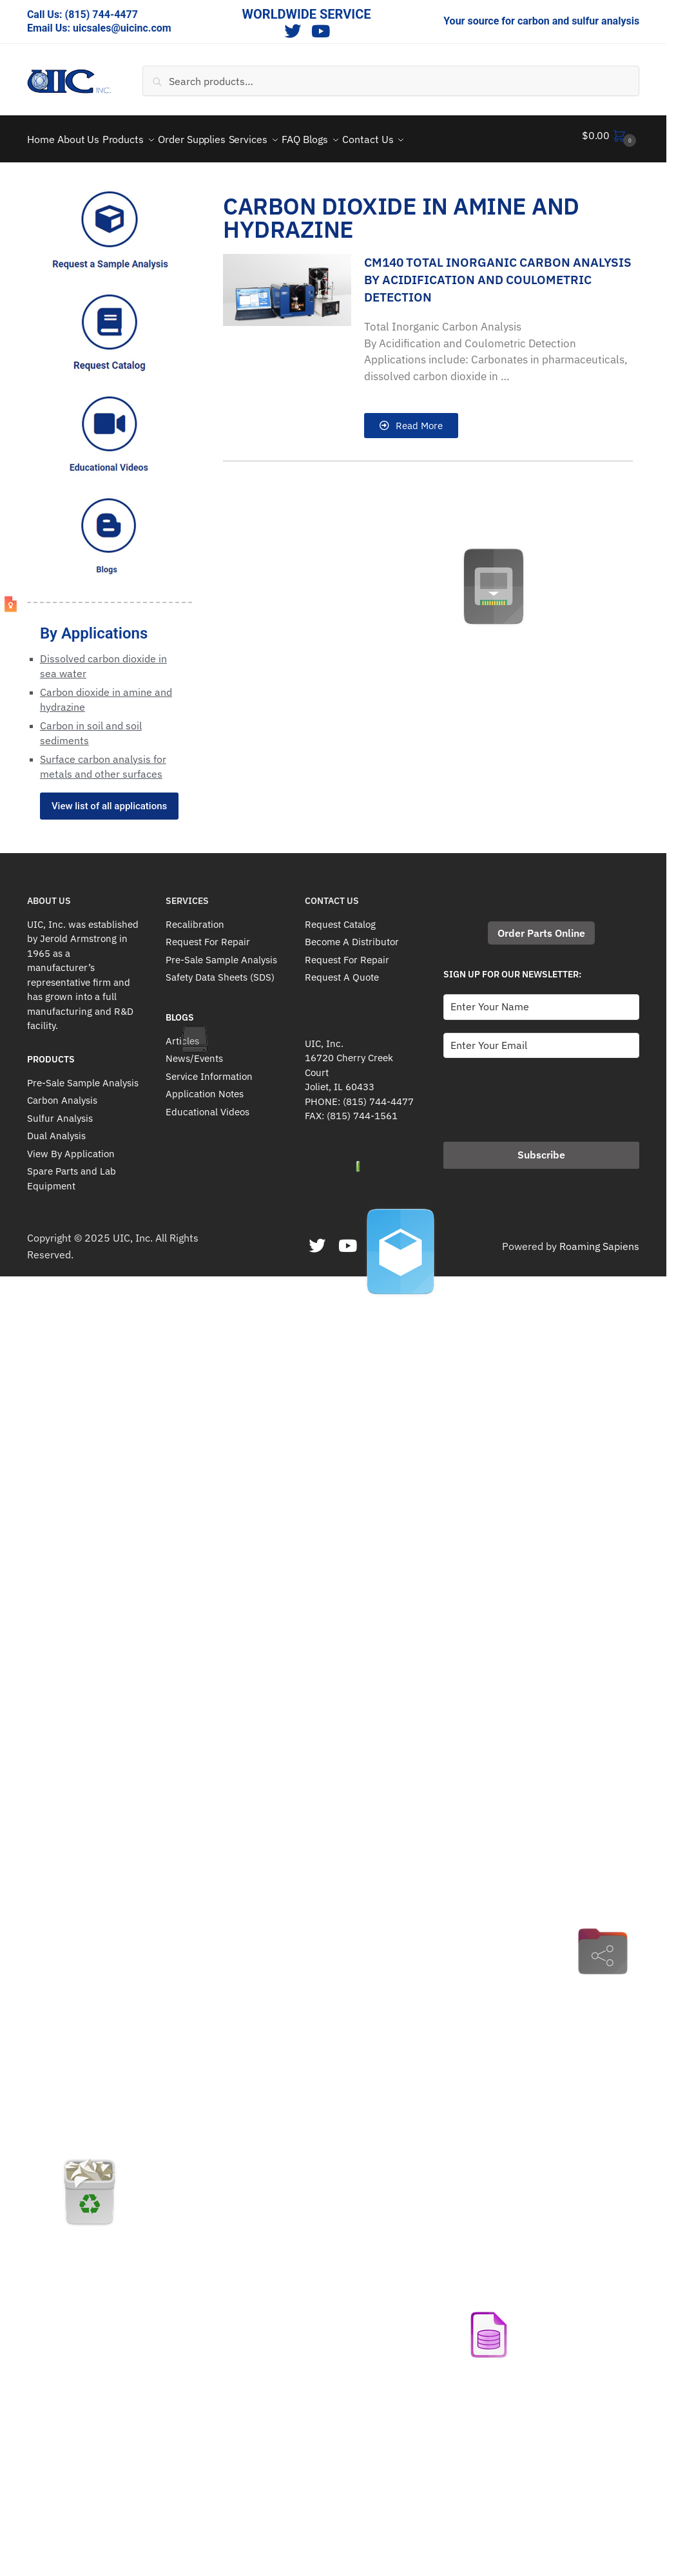 Image resolution: width=676 pixels, height=2576 pixels. Describe the element at coordinates (358, 1166) in the screenshot. I see `indicates battery is fully charged` at that location.